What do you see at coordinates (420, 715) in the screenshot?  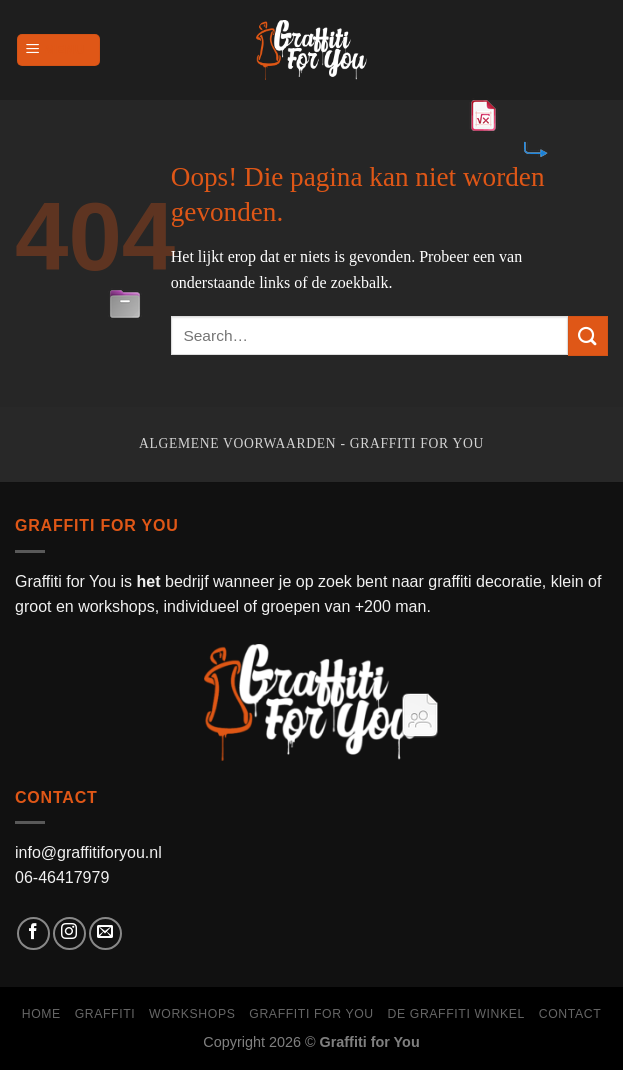 I see `credits or attribution file` at bounding box center [420, 715].